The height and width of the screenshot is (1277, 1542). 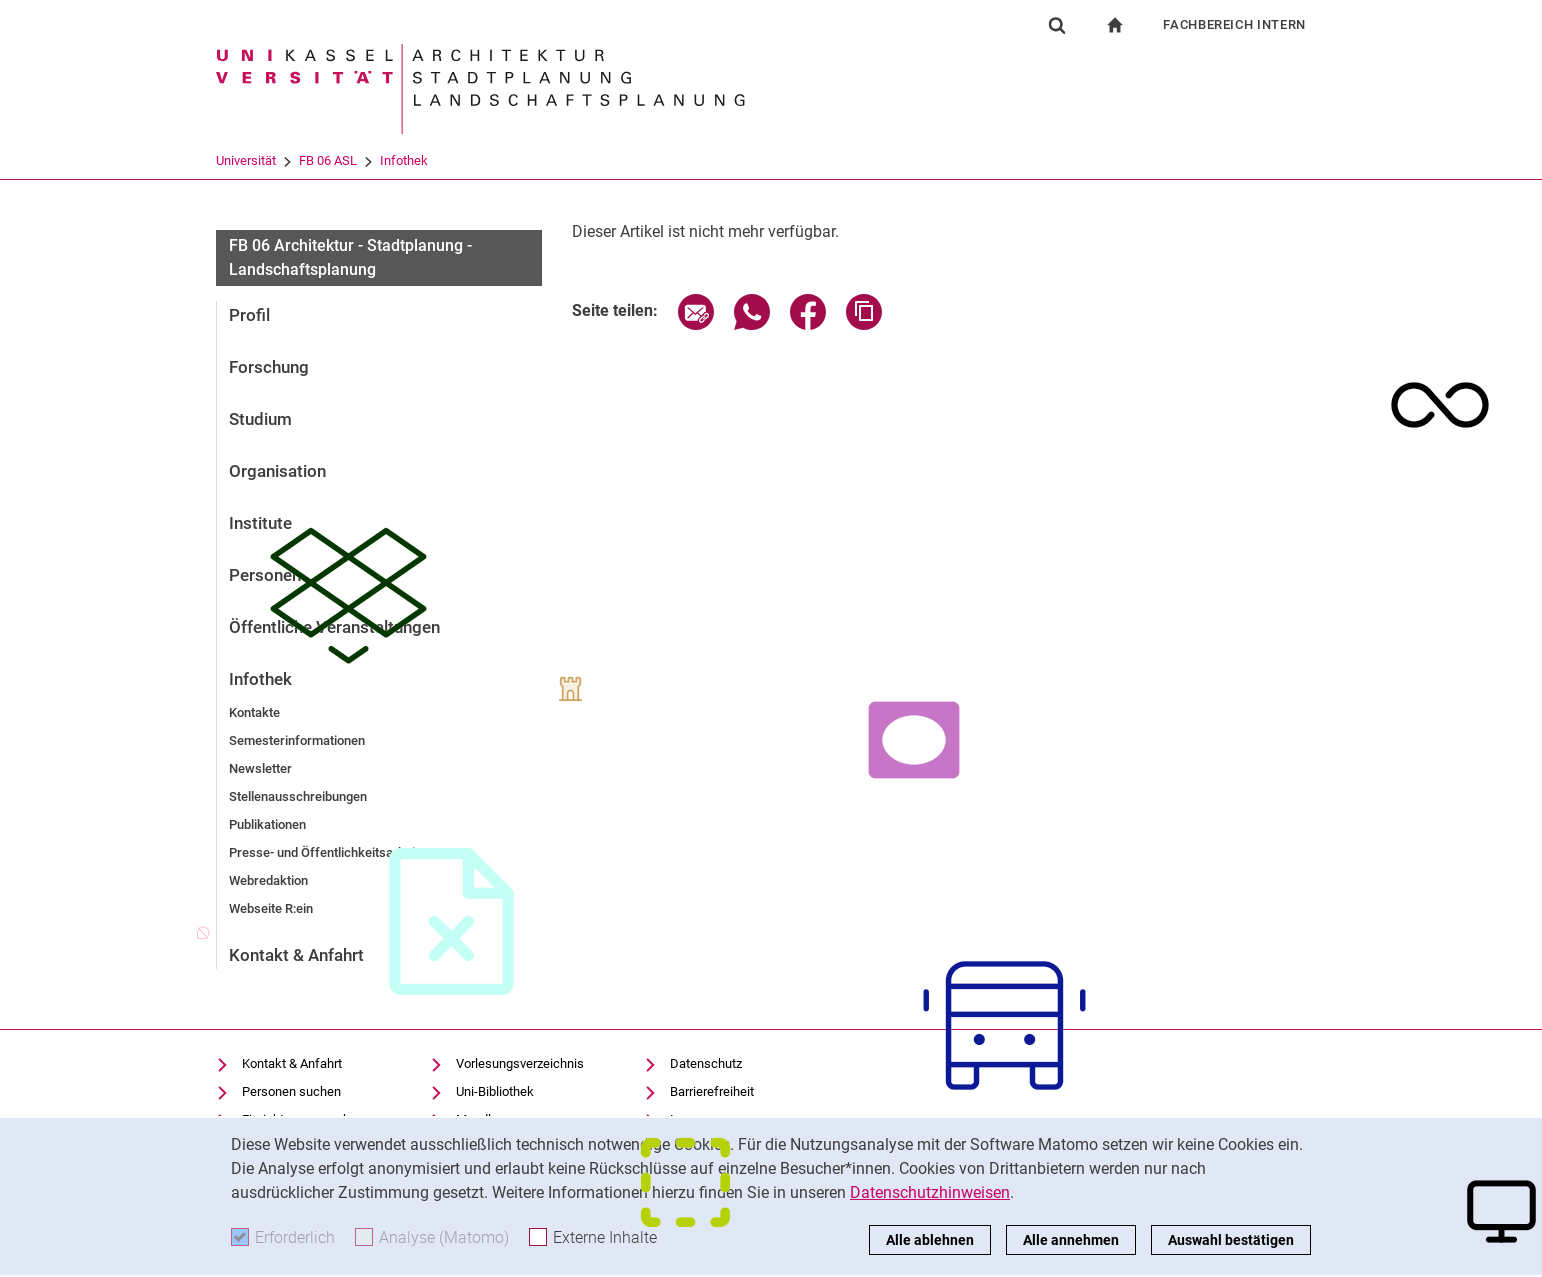 I want to click on delete or remove a file, so click(x=451, y=921).